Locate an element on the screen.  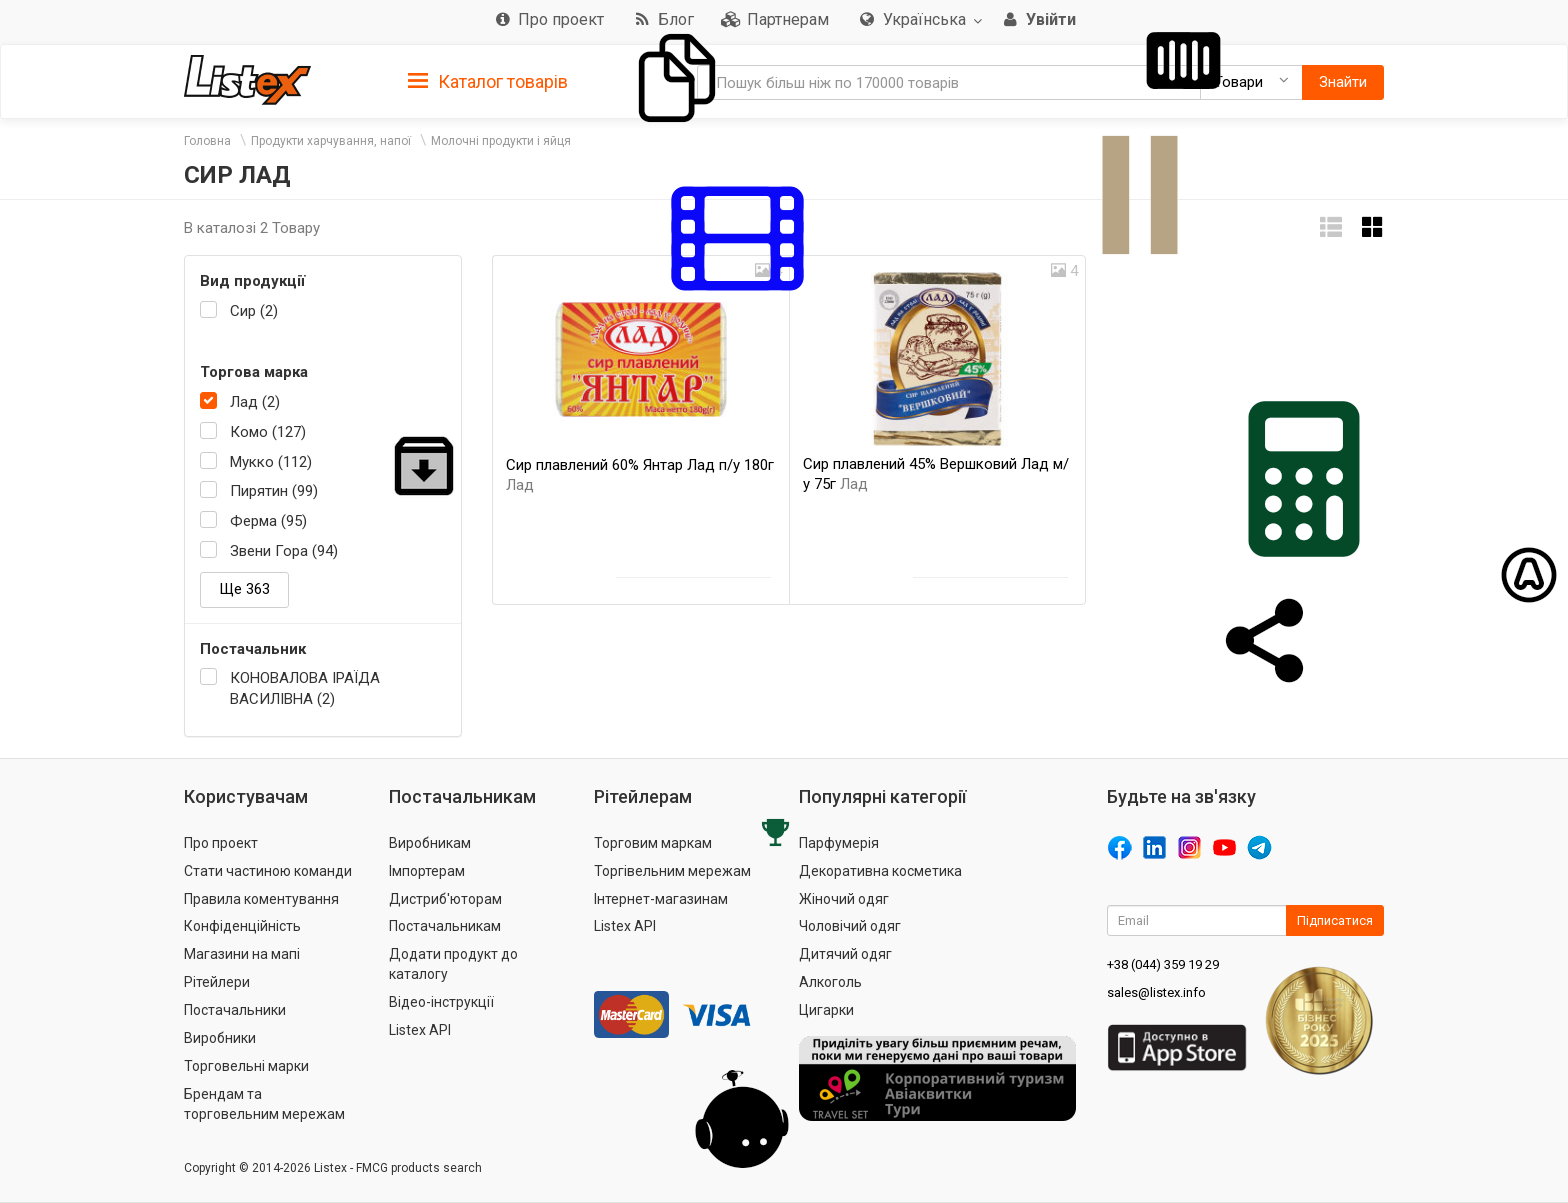
open the calculator app is located at coordinates (1304, 479).